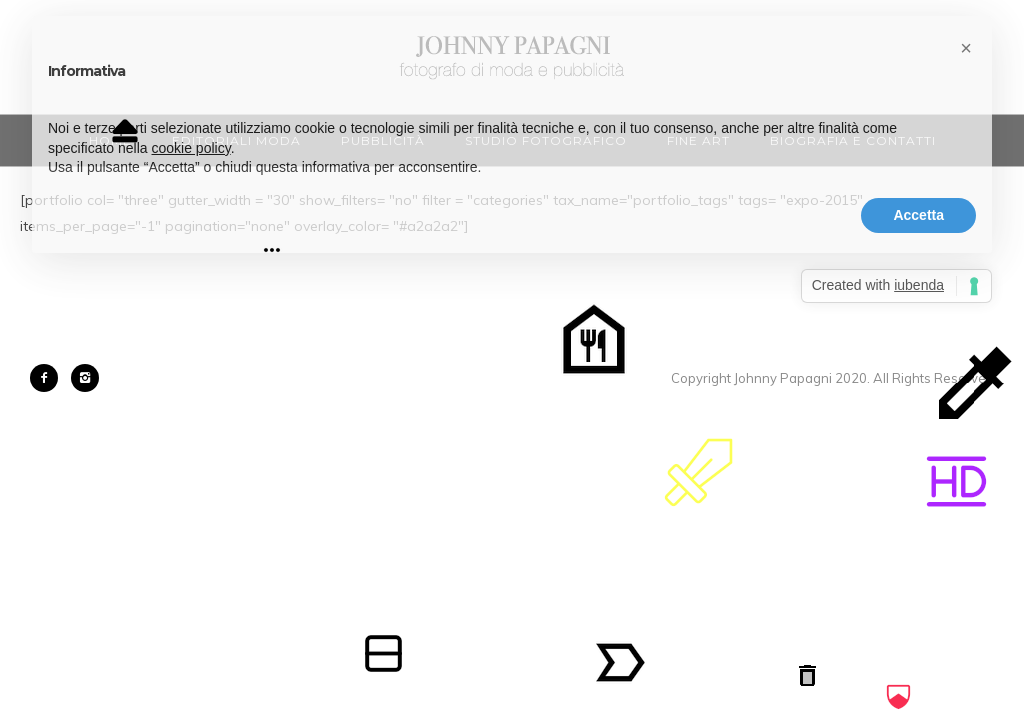  I want to click on eject a disc or removable media, so click(125, 133).